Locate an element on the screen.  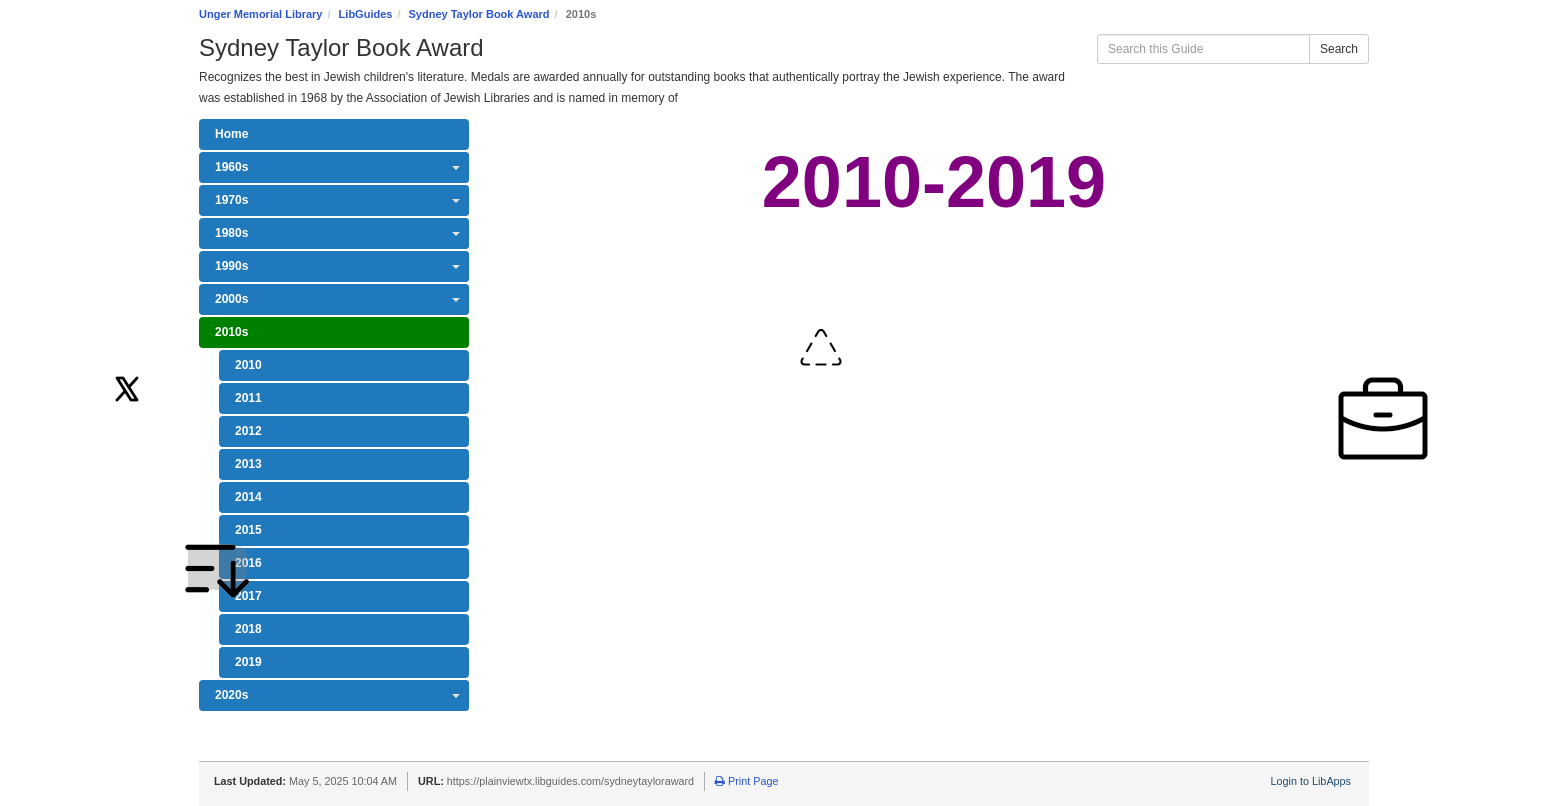
share to X (formerly Twitter) is located at coordinates (127, 389).